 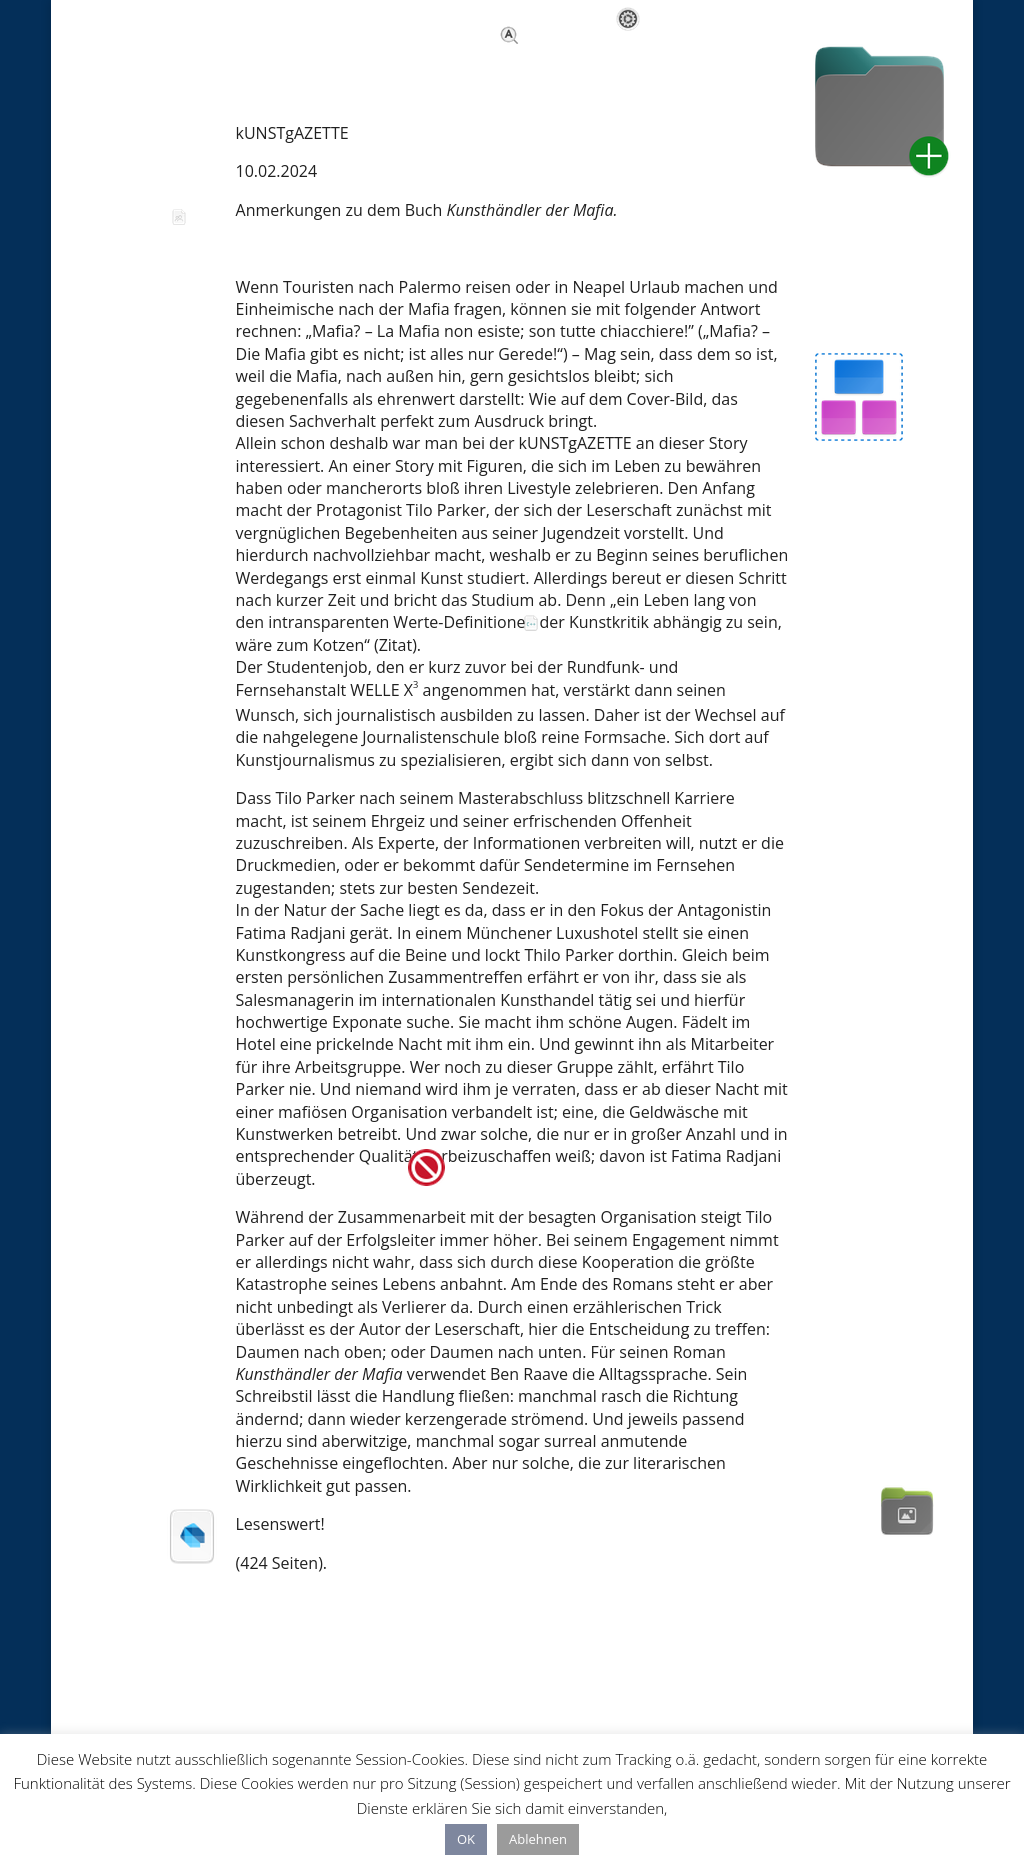 I want to click on open system settings, so click(x=628, y=19).